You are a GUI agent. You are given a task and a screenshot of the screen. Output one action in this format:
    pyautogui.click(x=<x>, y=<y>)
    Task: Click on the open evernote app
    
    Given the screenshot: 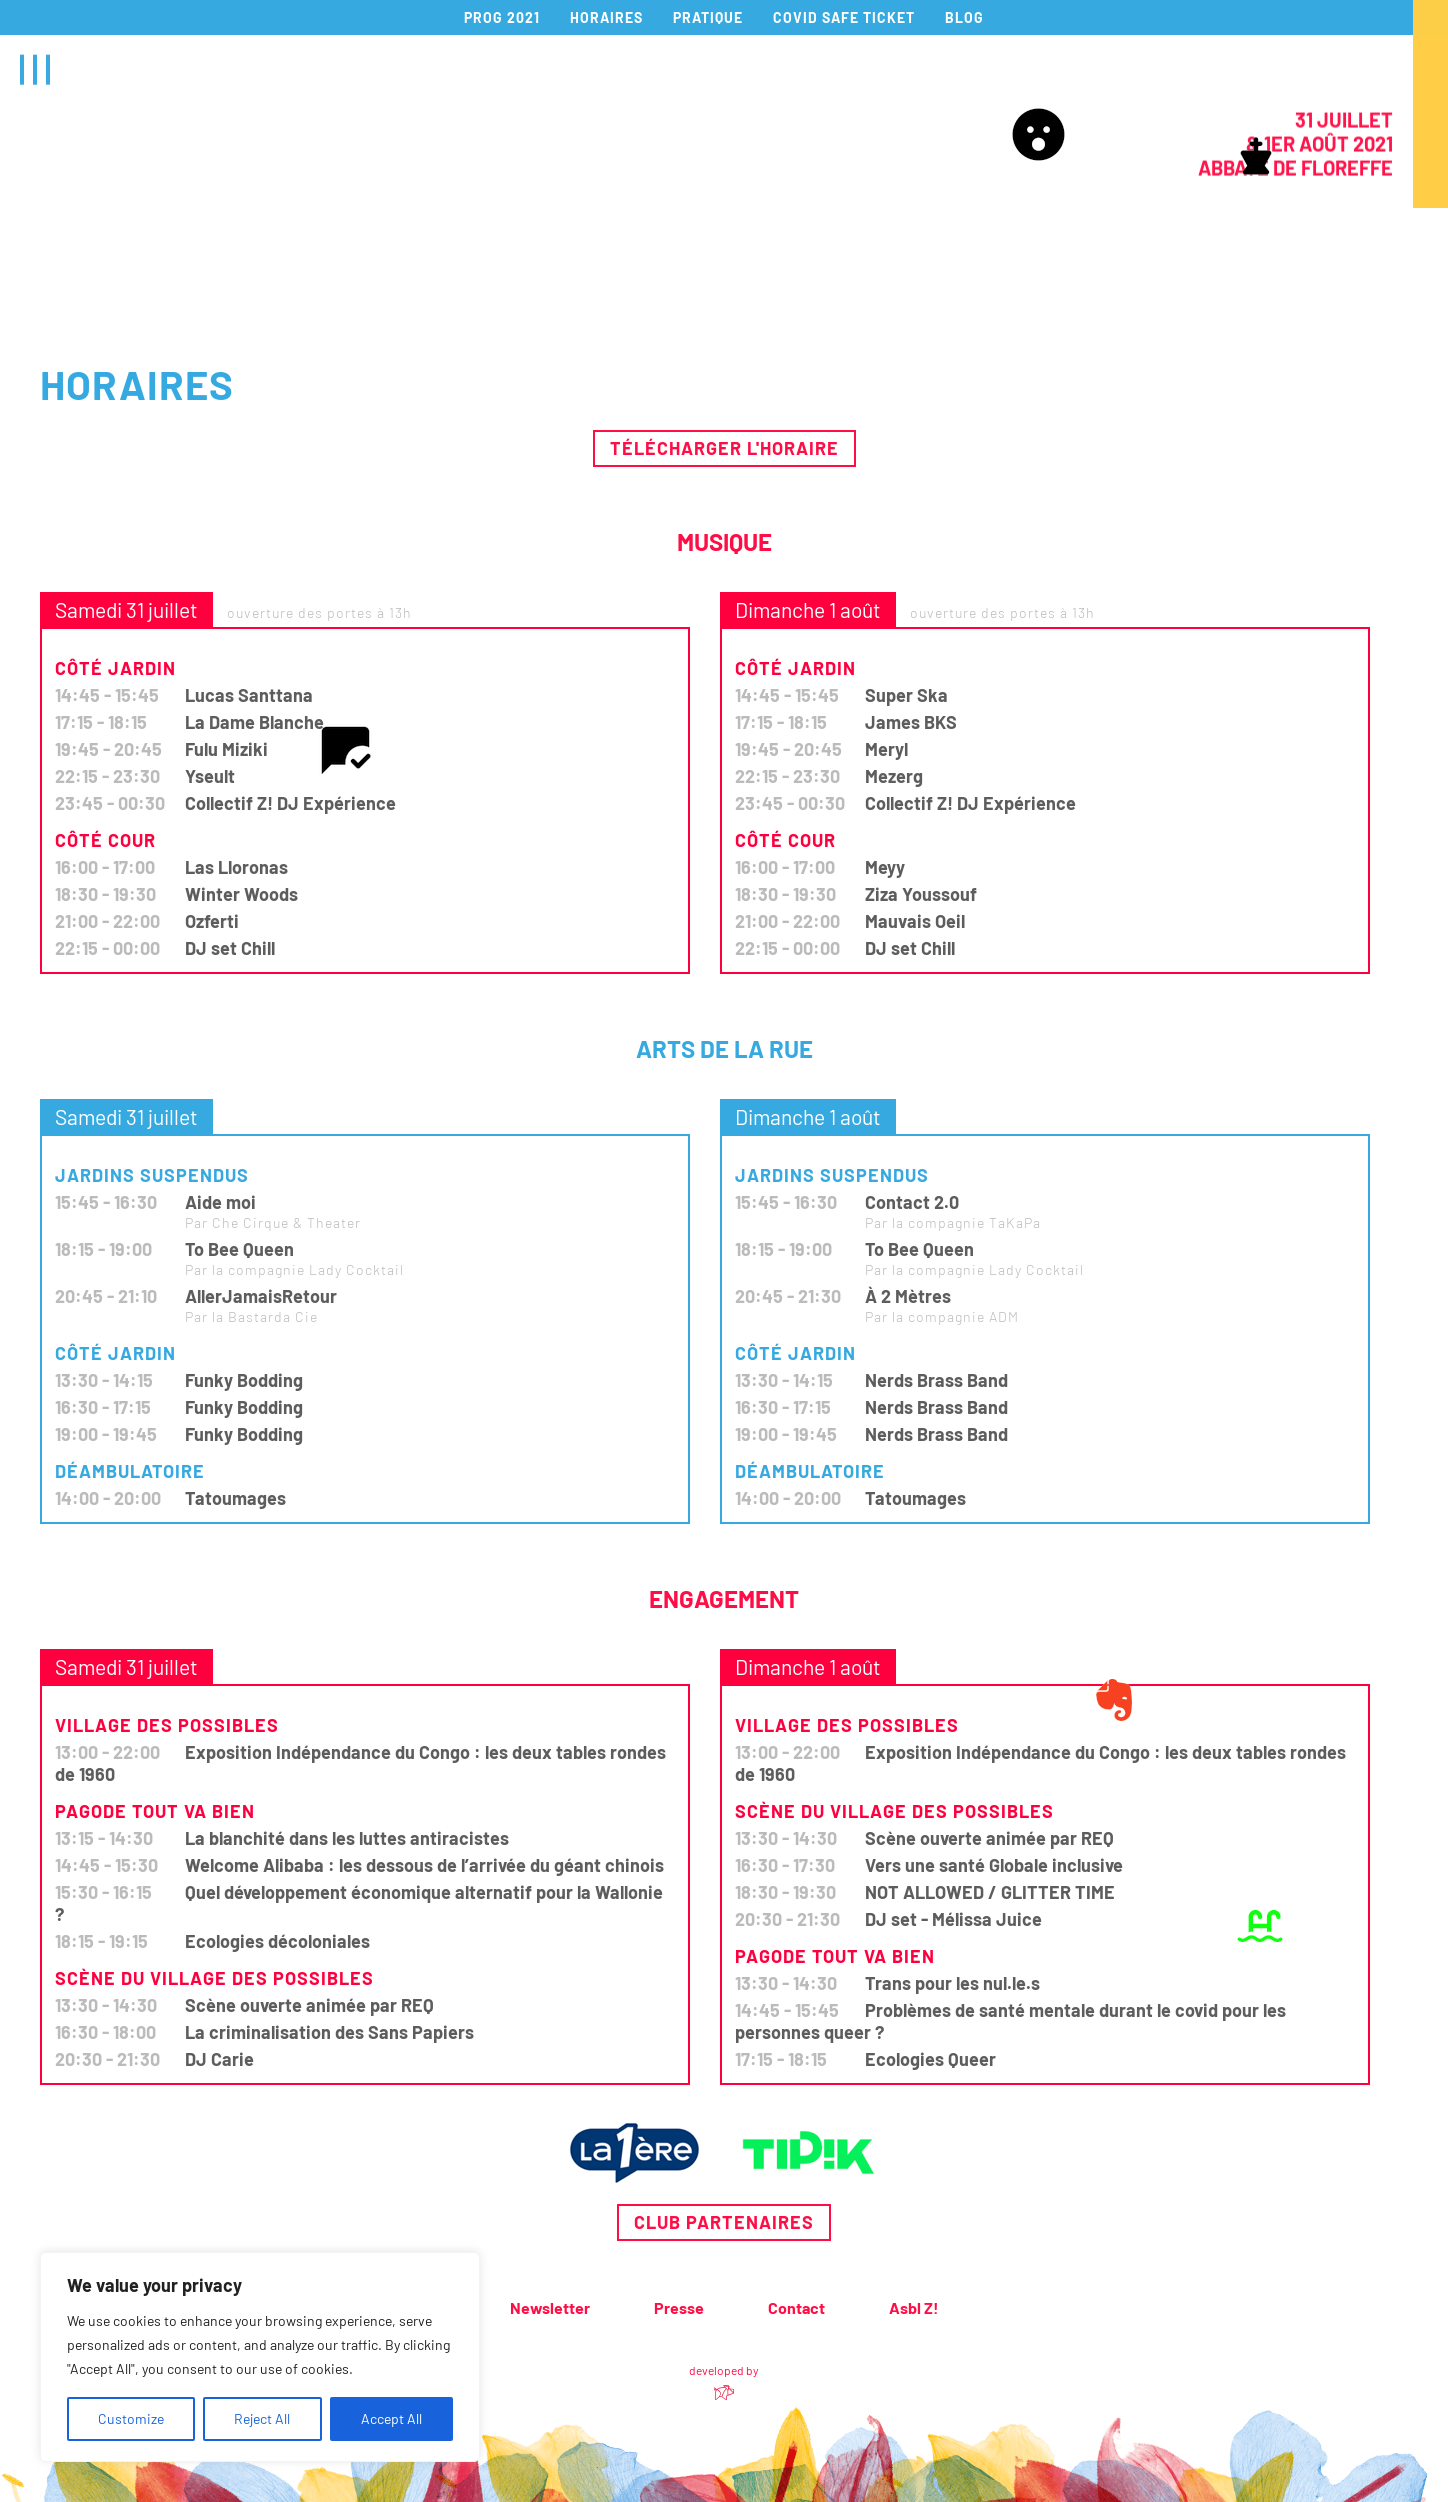 What is the action you would take?
    pyautogui.click(x=1114, y=1700)
    